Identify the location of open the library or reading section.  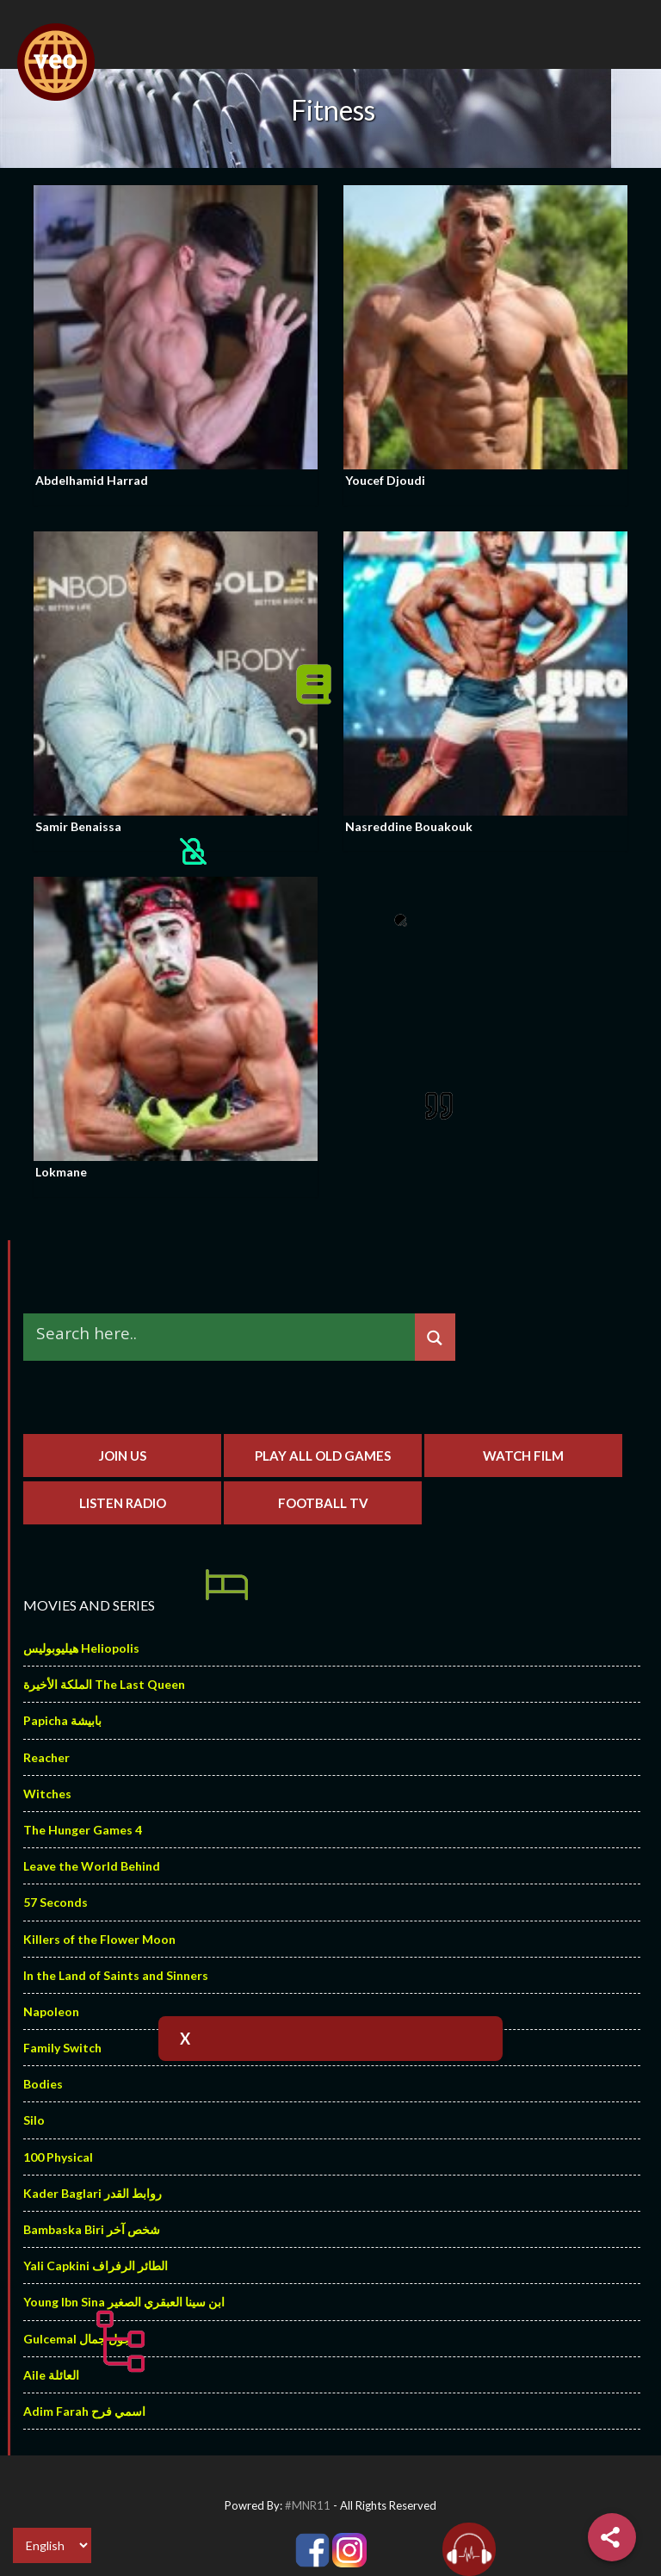
(313, 684).